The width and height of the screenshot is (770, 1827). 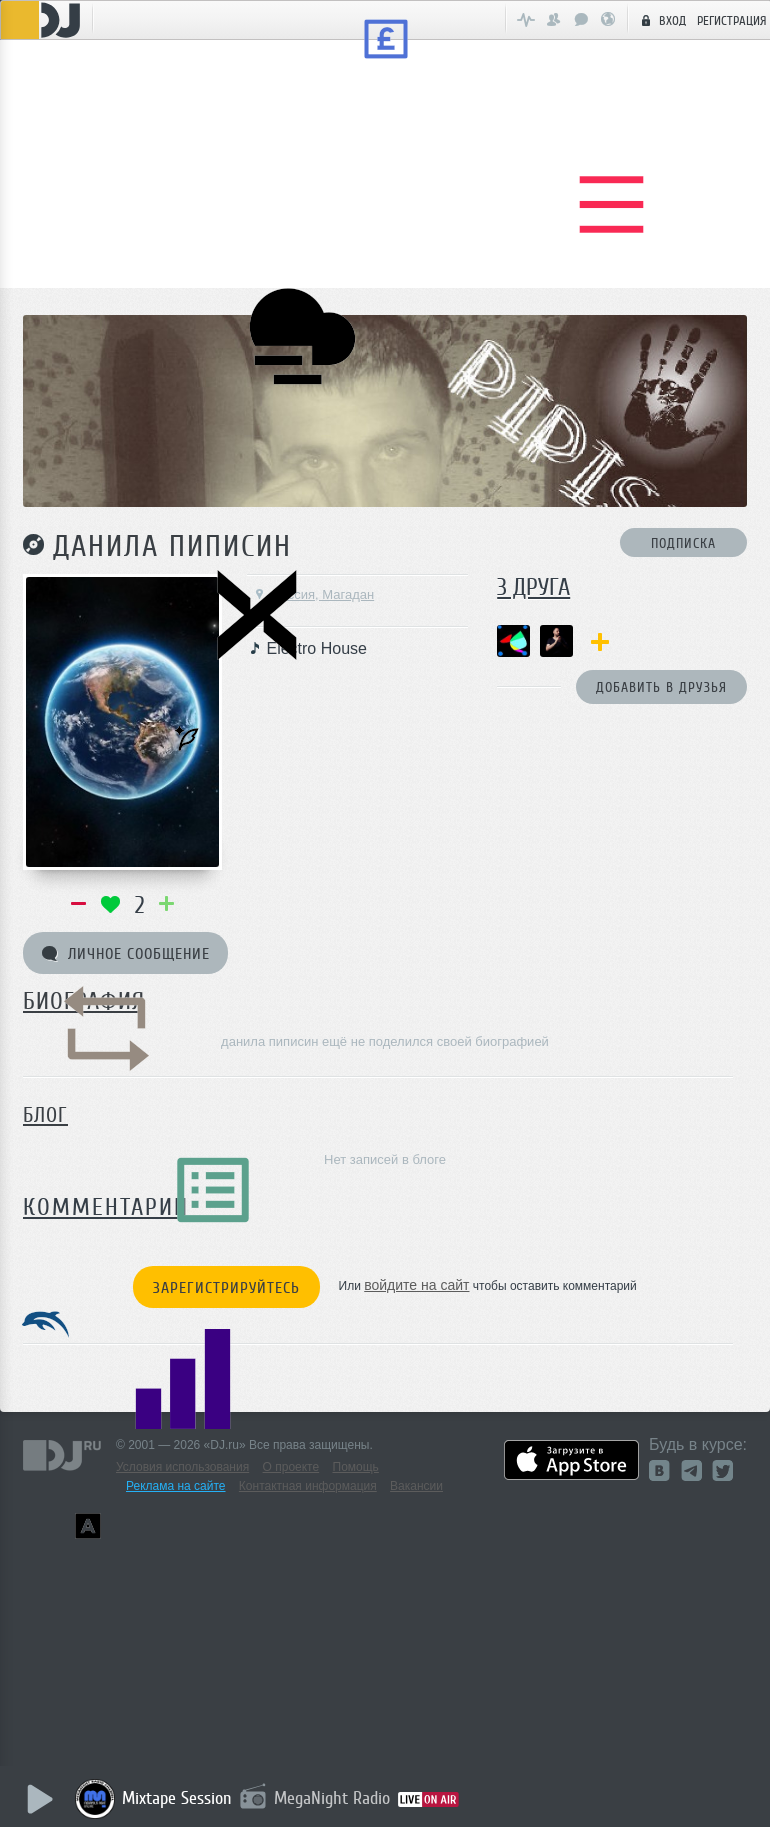 What do you see at coordinates (213, 1190) in the screenshot?
I see `switch to list view` at bounding box center [213, 1190].